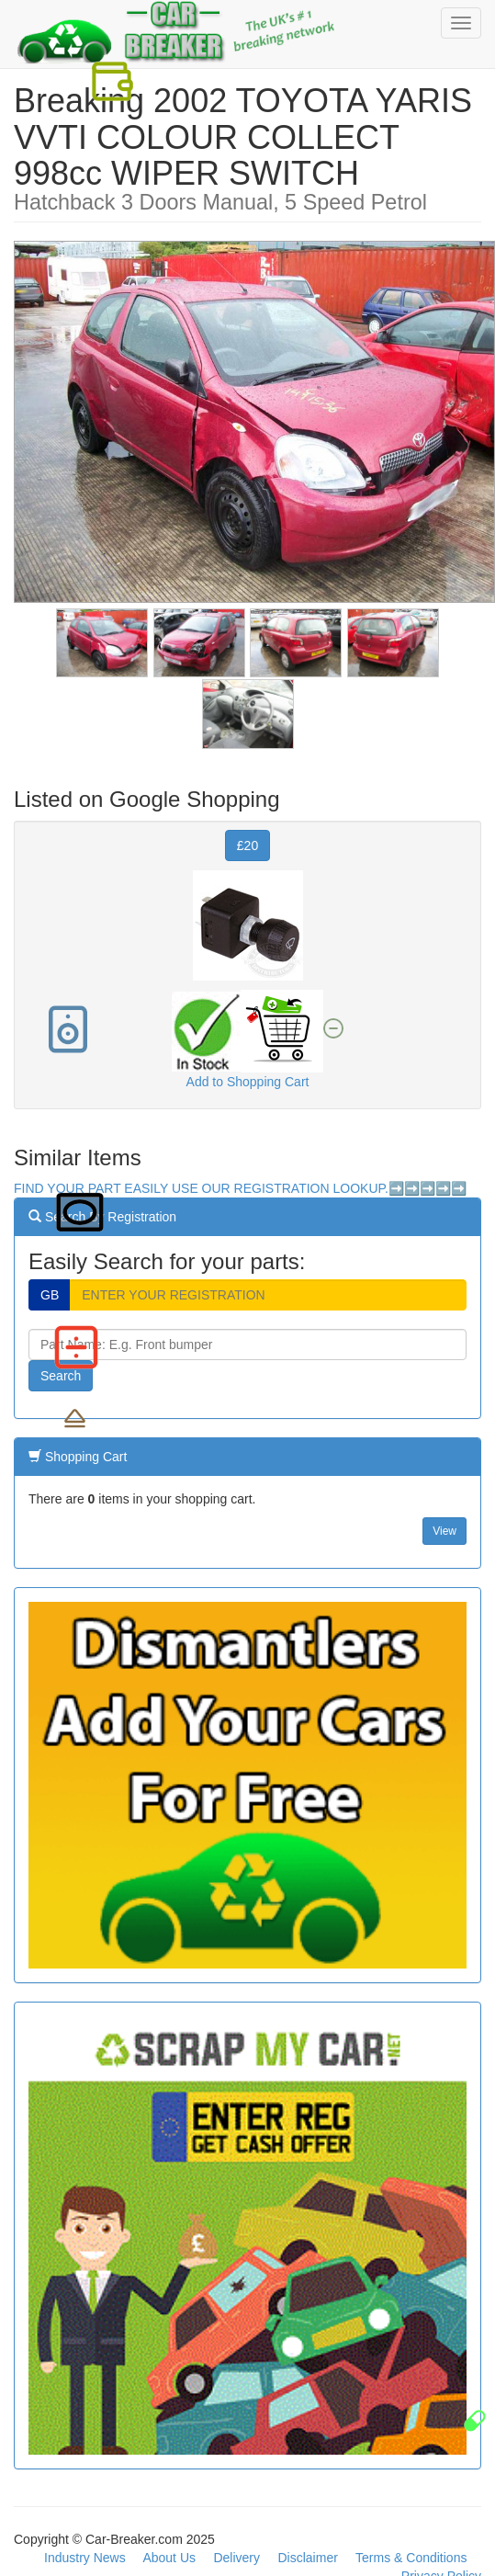  Describe the element at coordinates (68, 1029) in the screenshot. I see `adjust audio output settings` at that location.